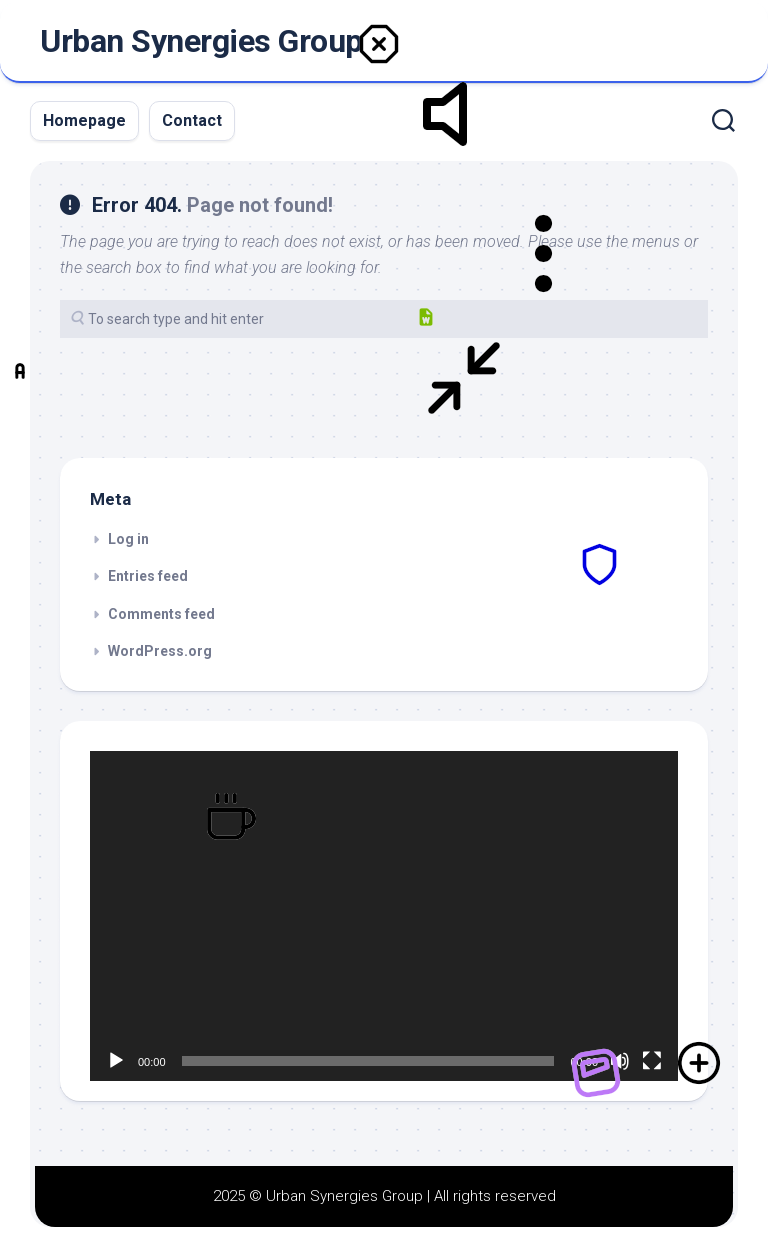 This screenshot has width=768, height=1257. I want to click on headless ui library logo, so click(596, 1073).